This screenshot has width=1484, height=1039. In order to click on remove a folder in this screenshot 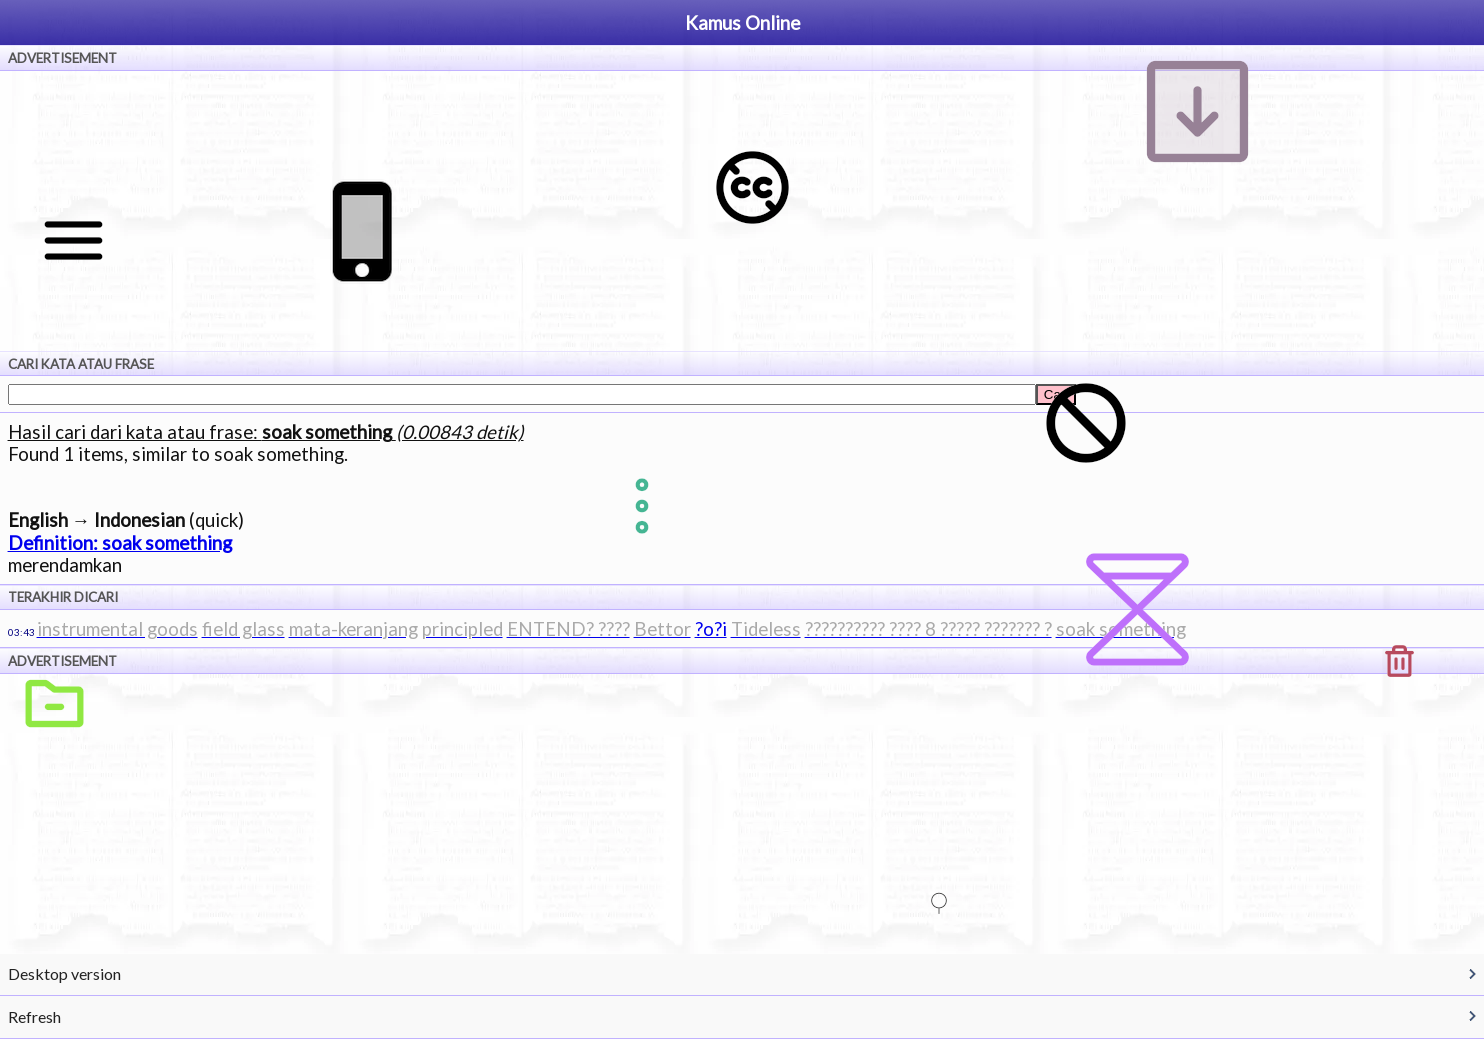, I will do `click(54, 702)`.